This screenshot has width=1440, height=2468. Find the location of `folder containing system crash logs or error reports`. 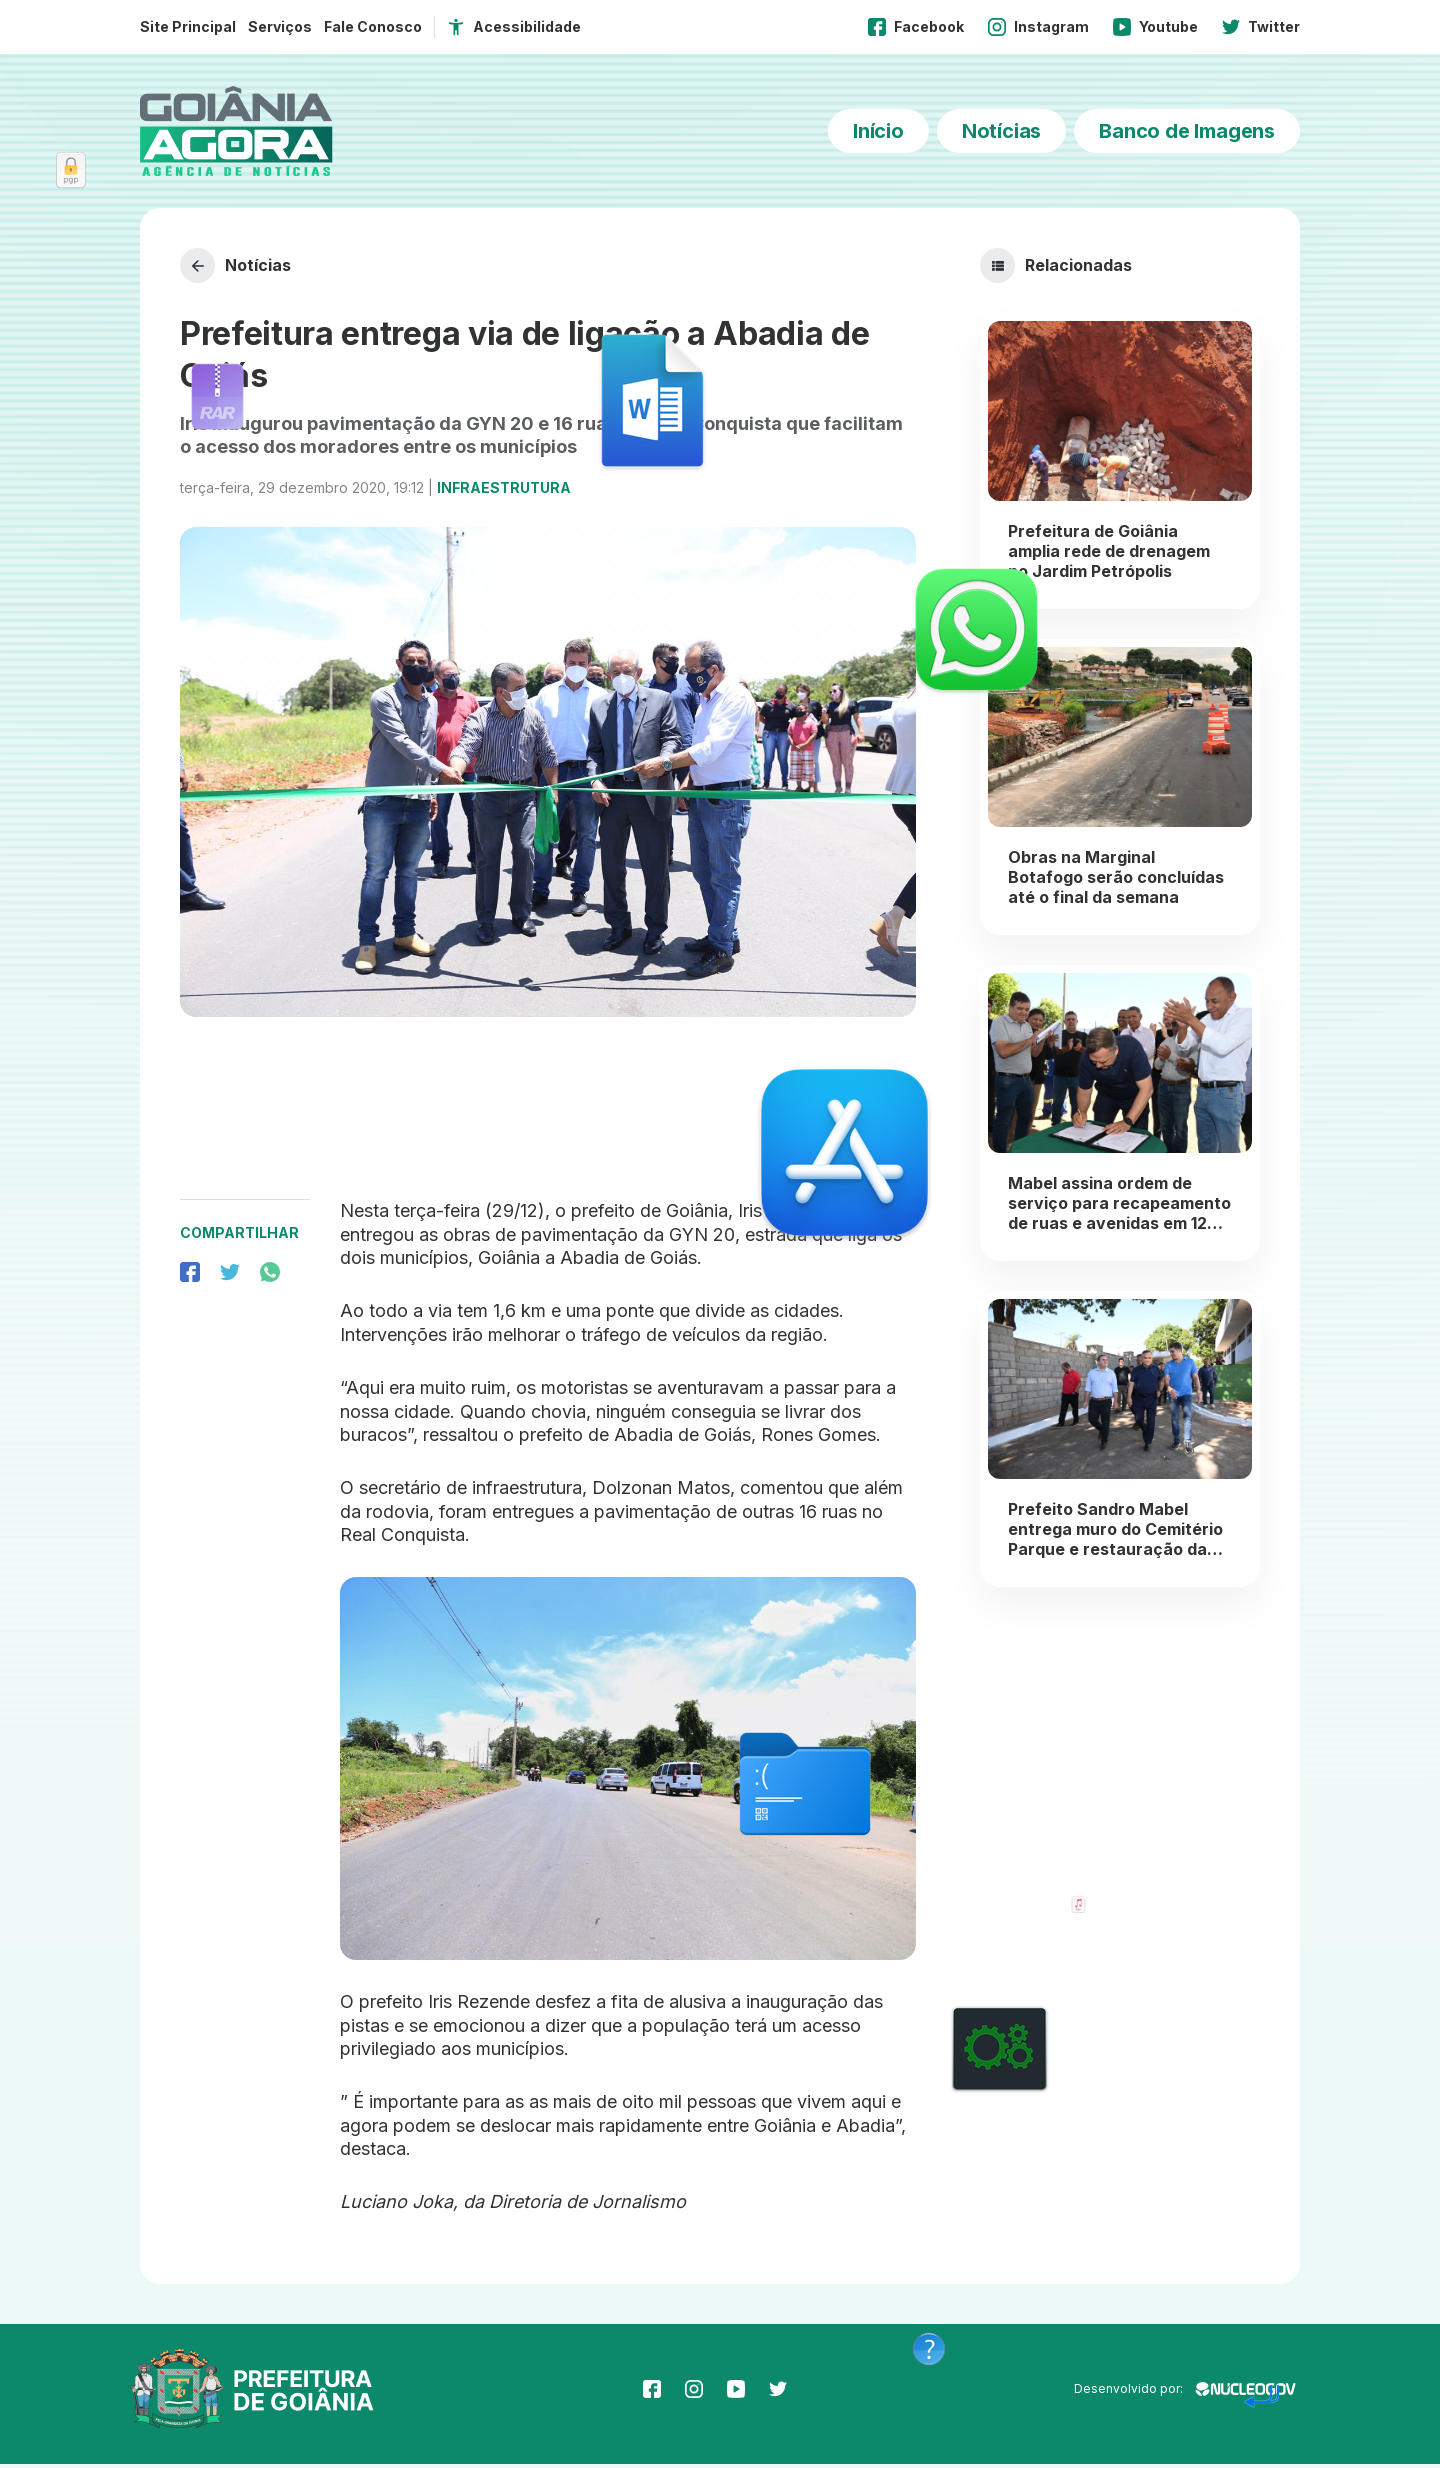

folder containing system crash logs or error reports is located at coordinates (804, 1787).